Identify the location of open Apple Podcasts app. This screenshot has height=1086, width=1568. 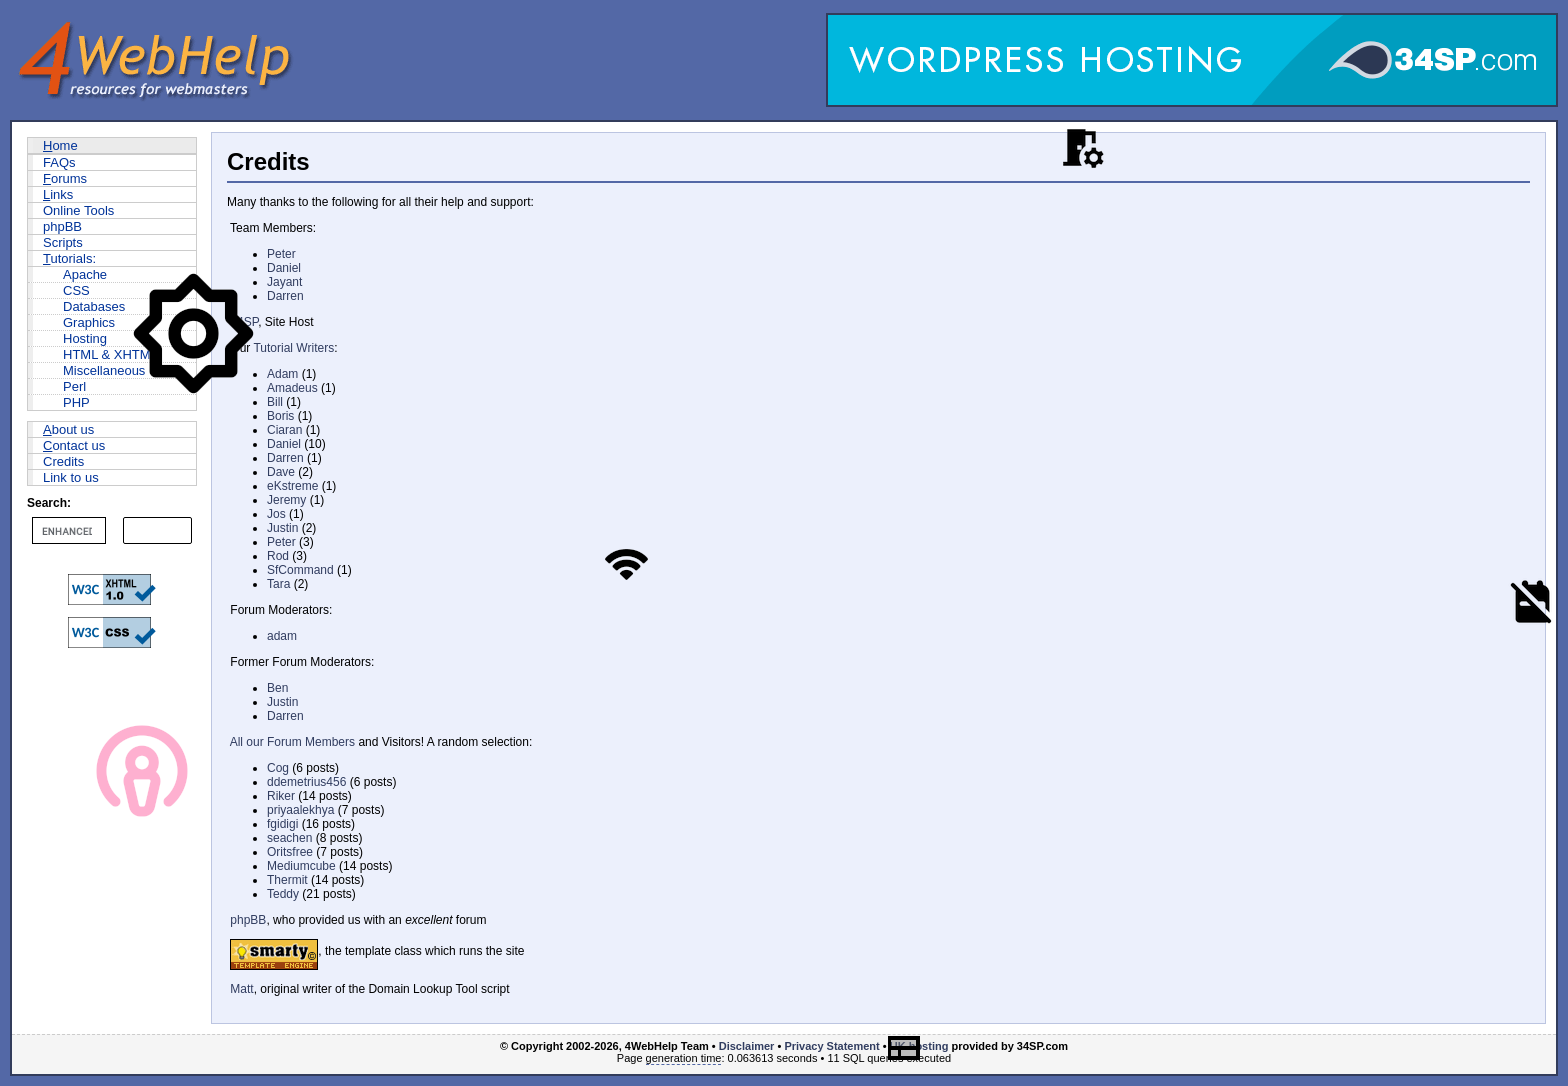
(142, 771).